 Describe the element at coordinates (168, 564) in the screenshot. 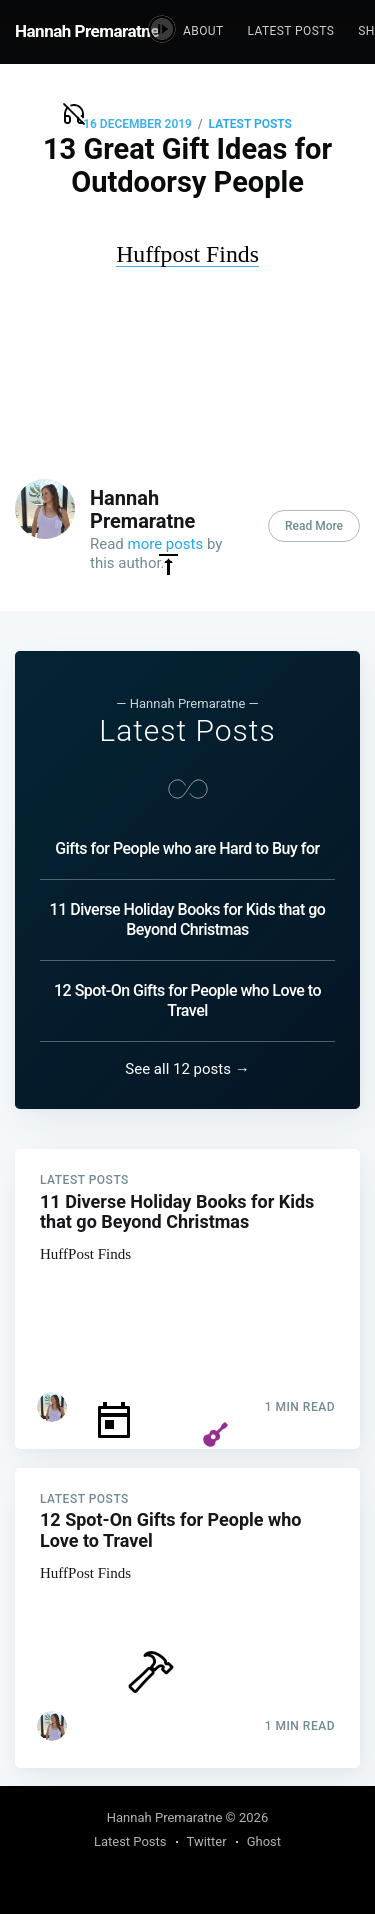

I see `align content to top` at that location.